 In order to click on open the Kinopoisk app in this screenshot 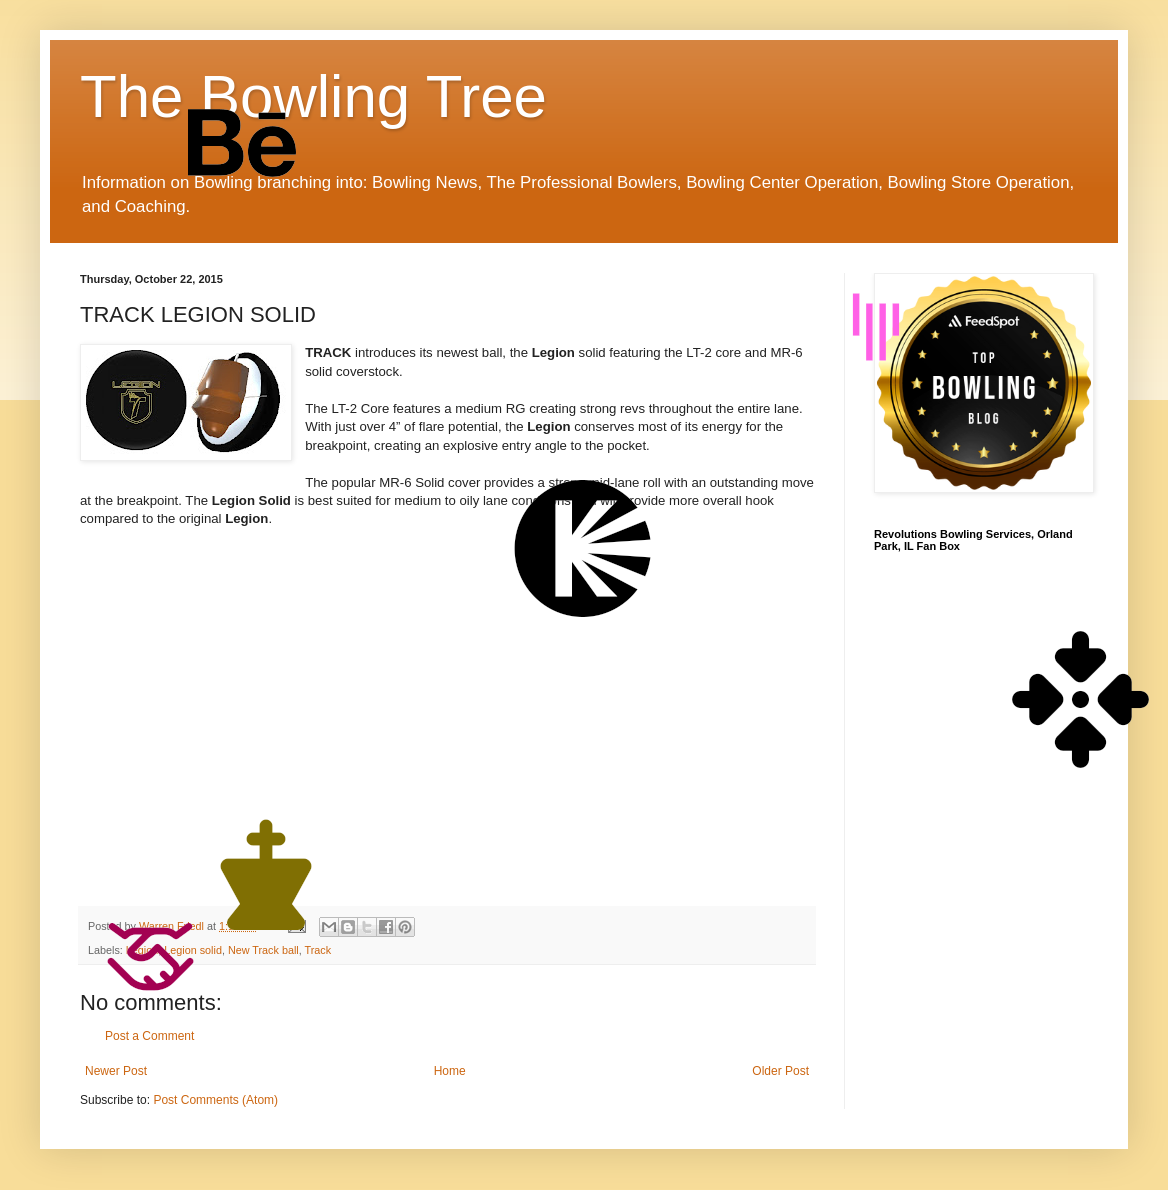, I will do `click(582, 548)`.